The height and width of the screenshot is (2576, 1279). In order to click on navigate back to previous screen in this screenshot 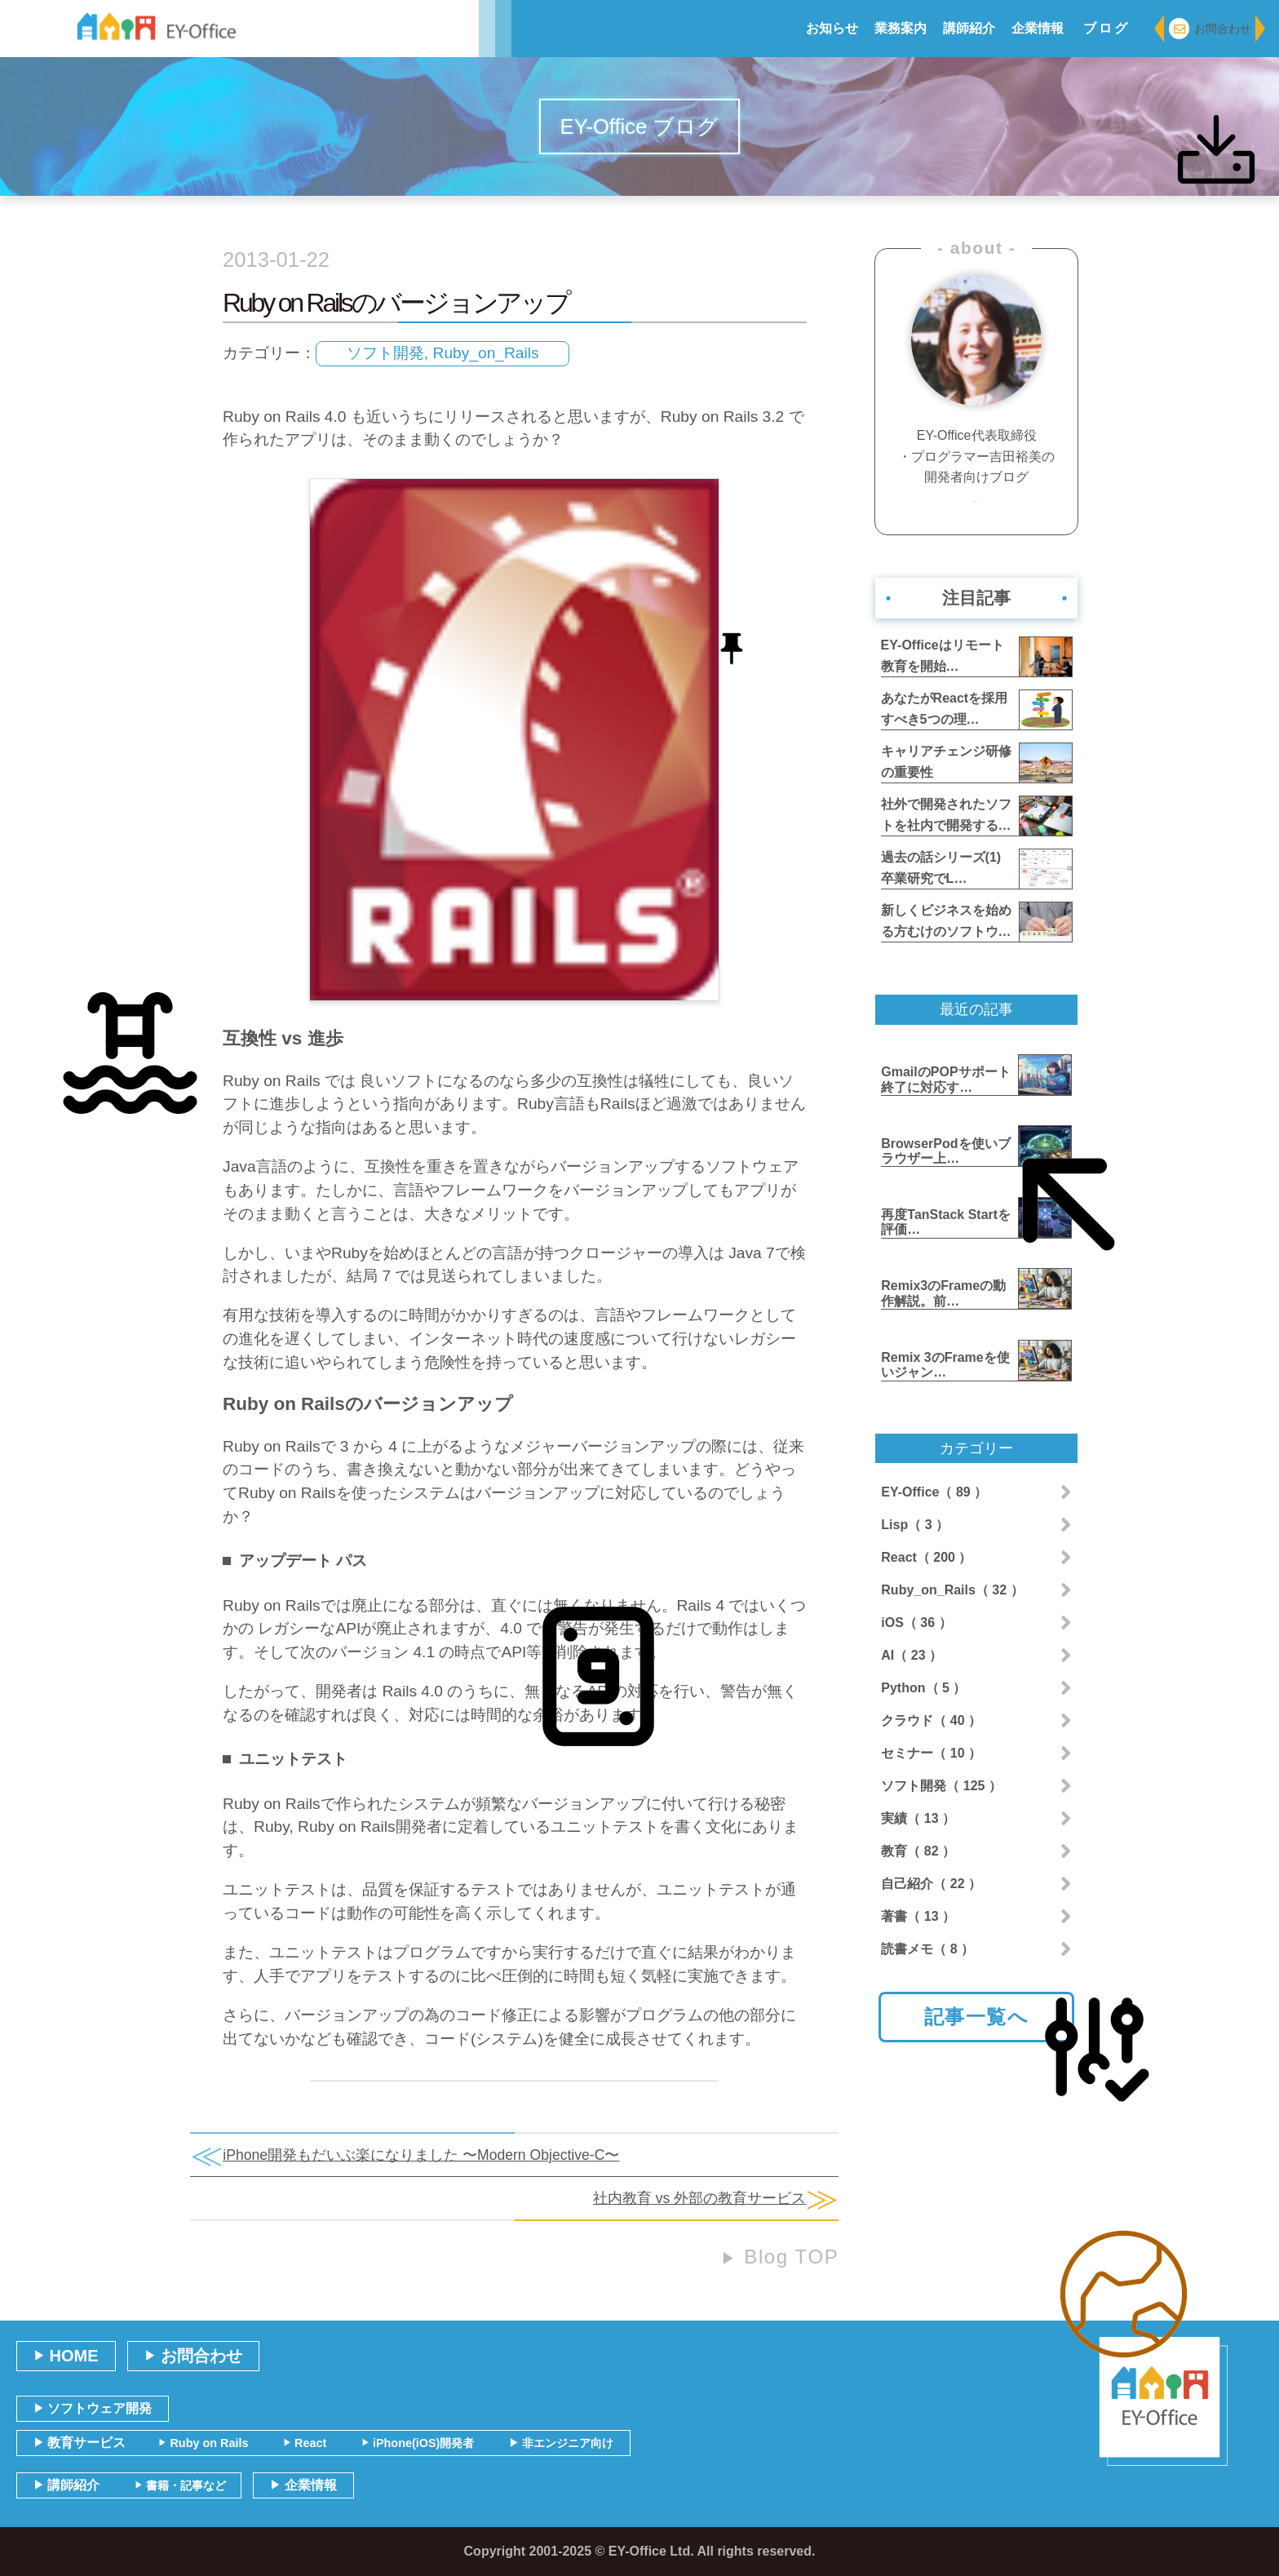, I will do `click(1069, 1204)`.